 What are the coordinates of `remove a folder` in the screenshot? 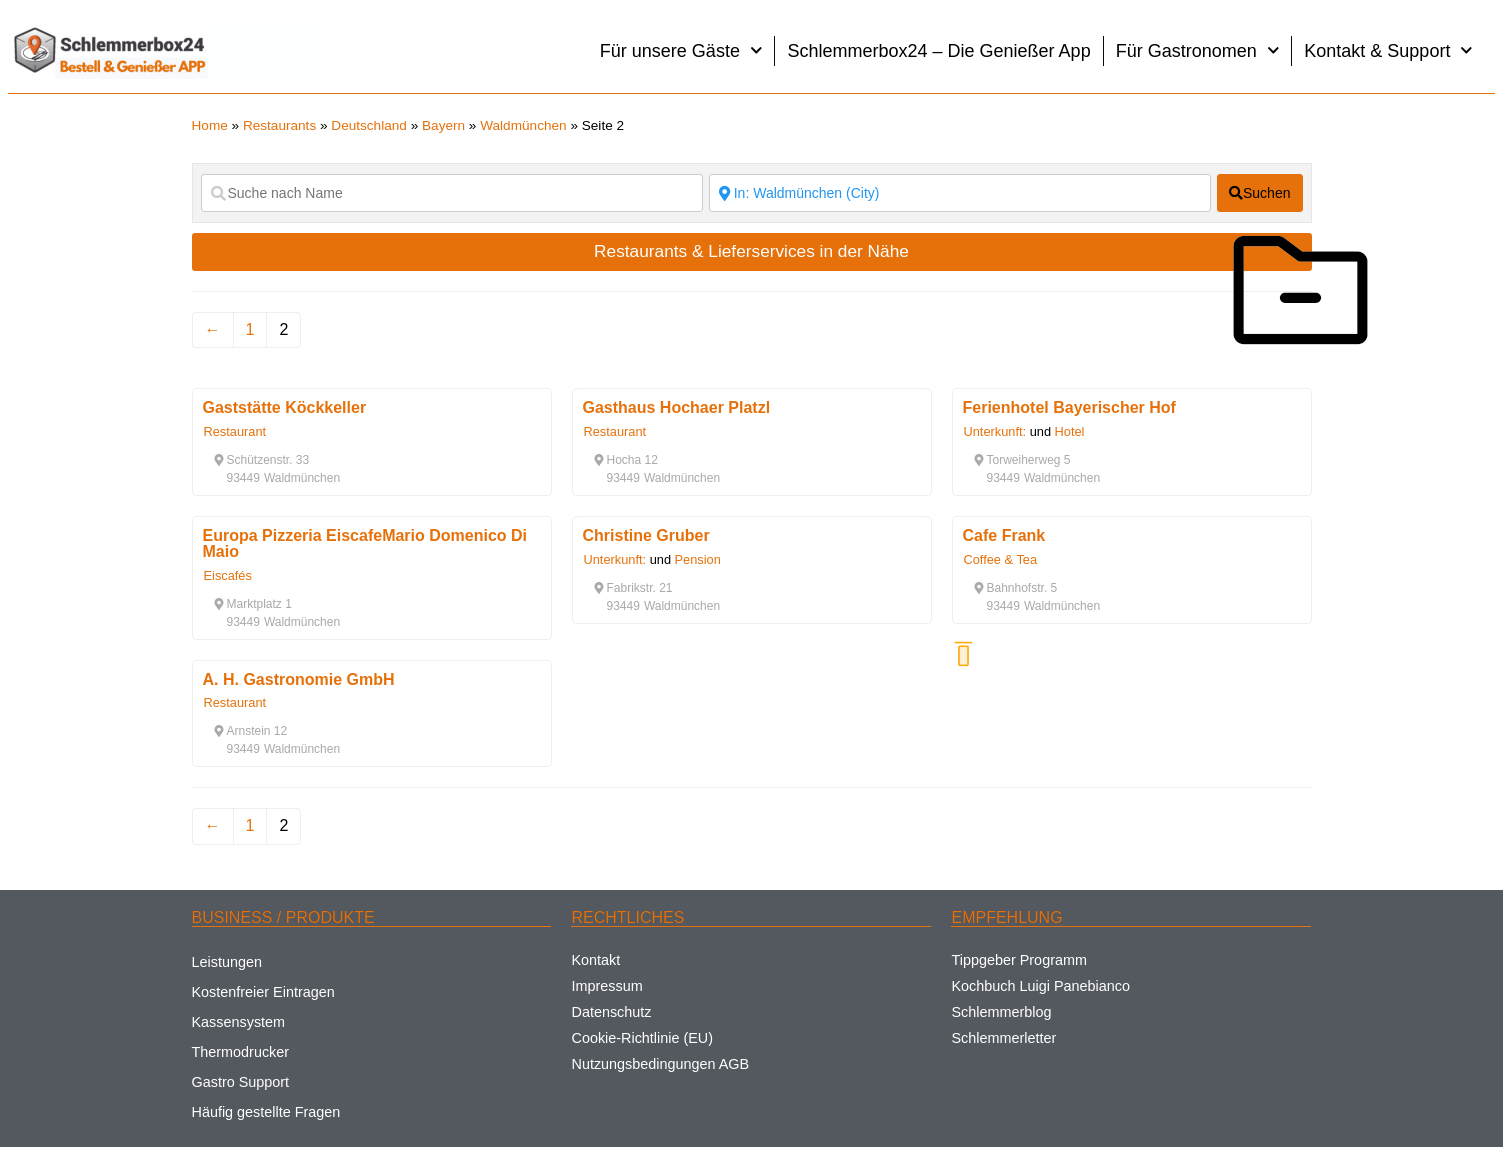 It's located at (1300, 287).